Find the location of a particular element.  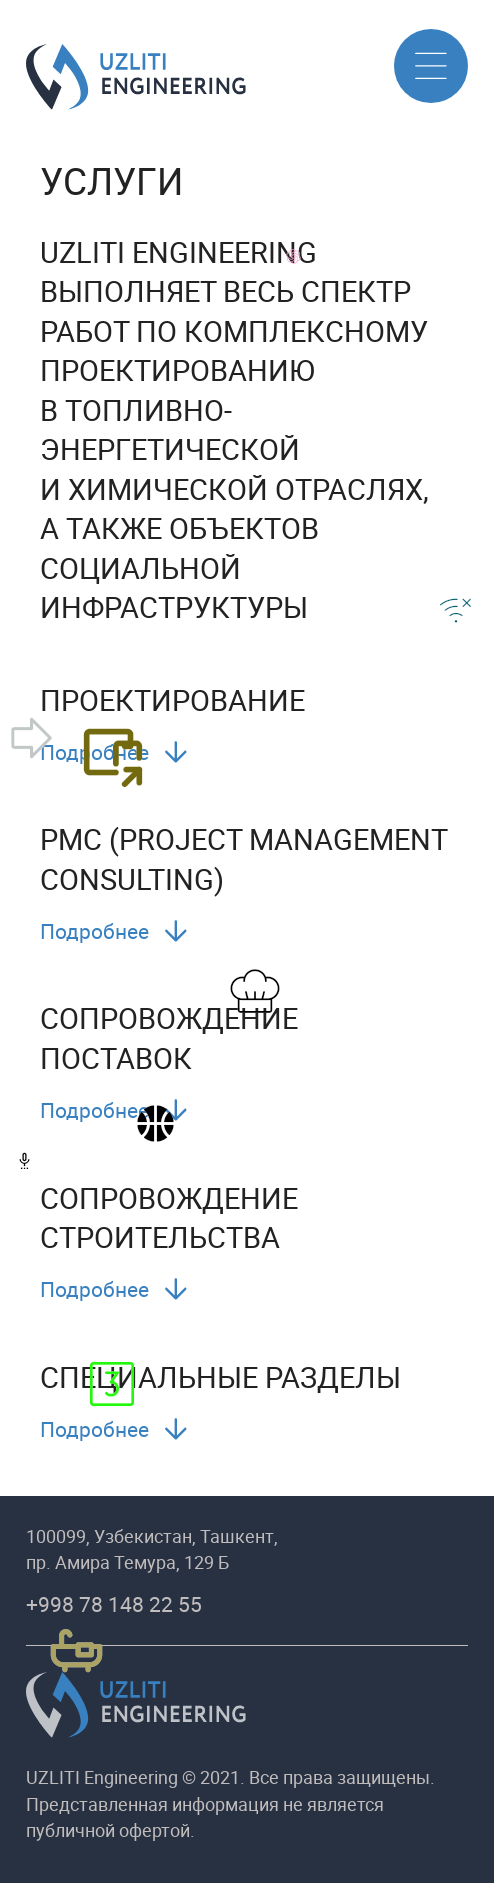

access OpenAI services or ChatGPT is located at coordinates (293, 256).